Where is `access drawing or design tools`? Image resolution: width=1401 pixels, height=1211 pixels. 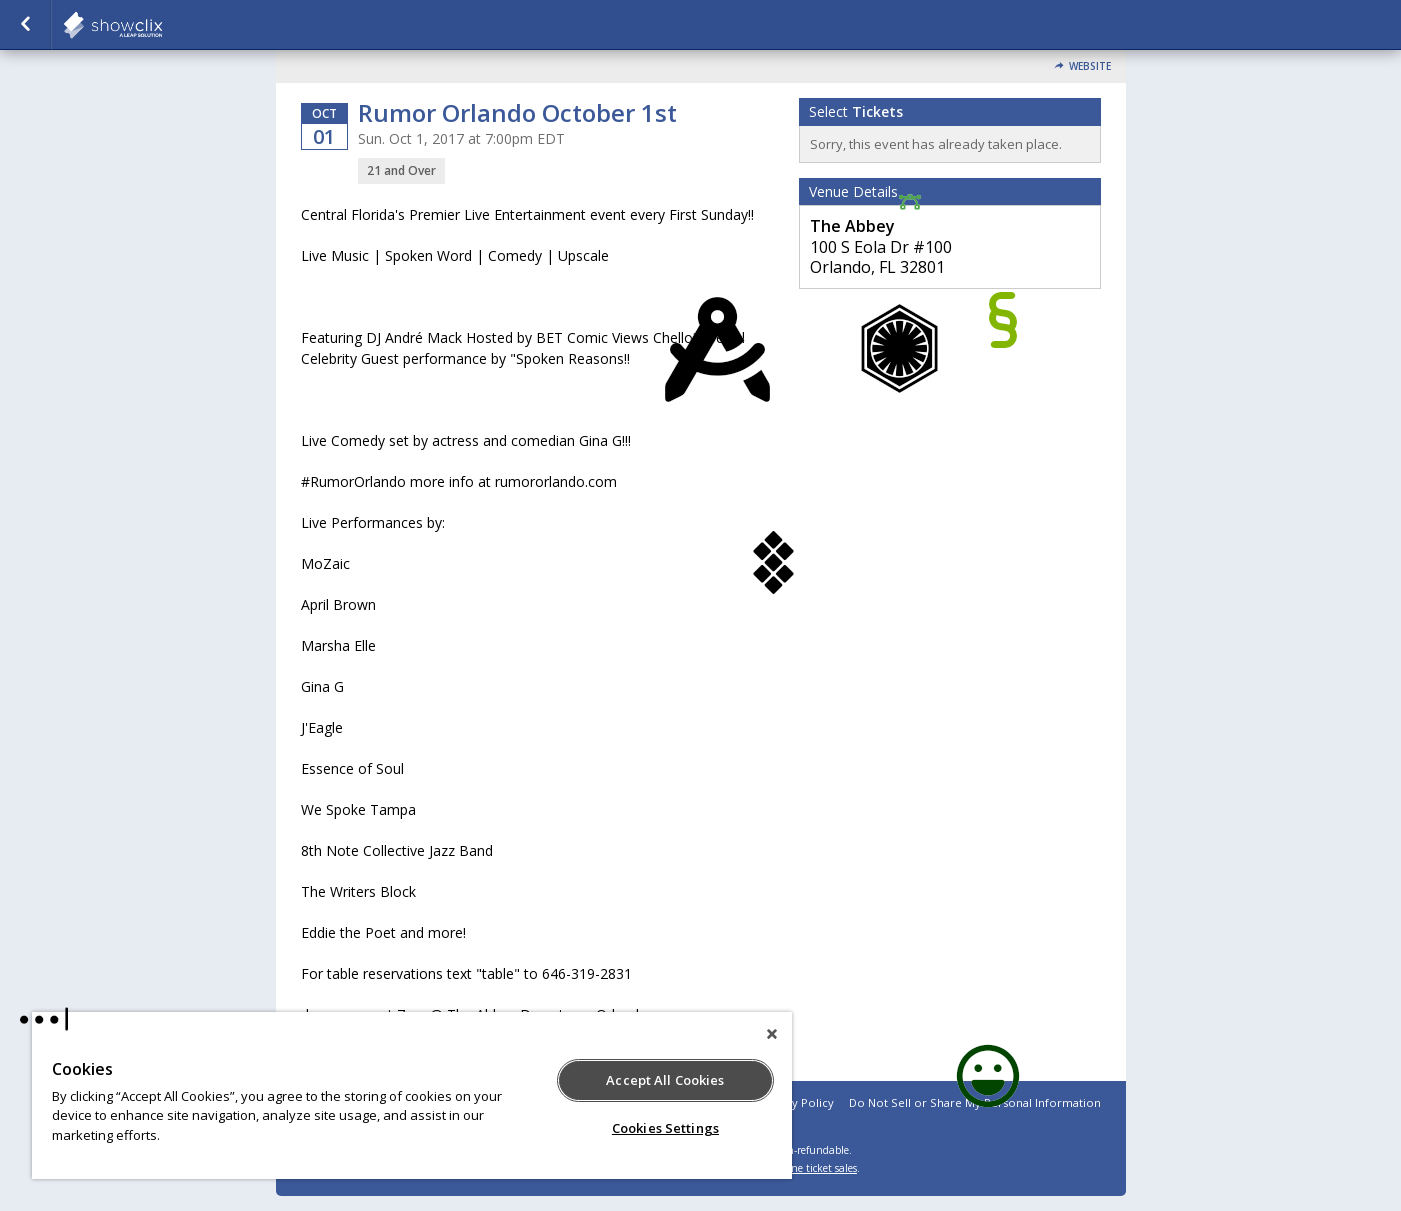 access drawing or design tools is located at coordinates (717, 349).